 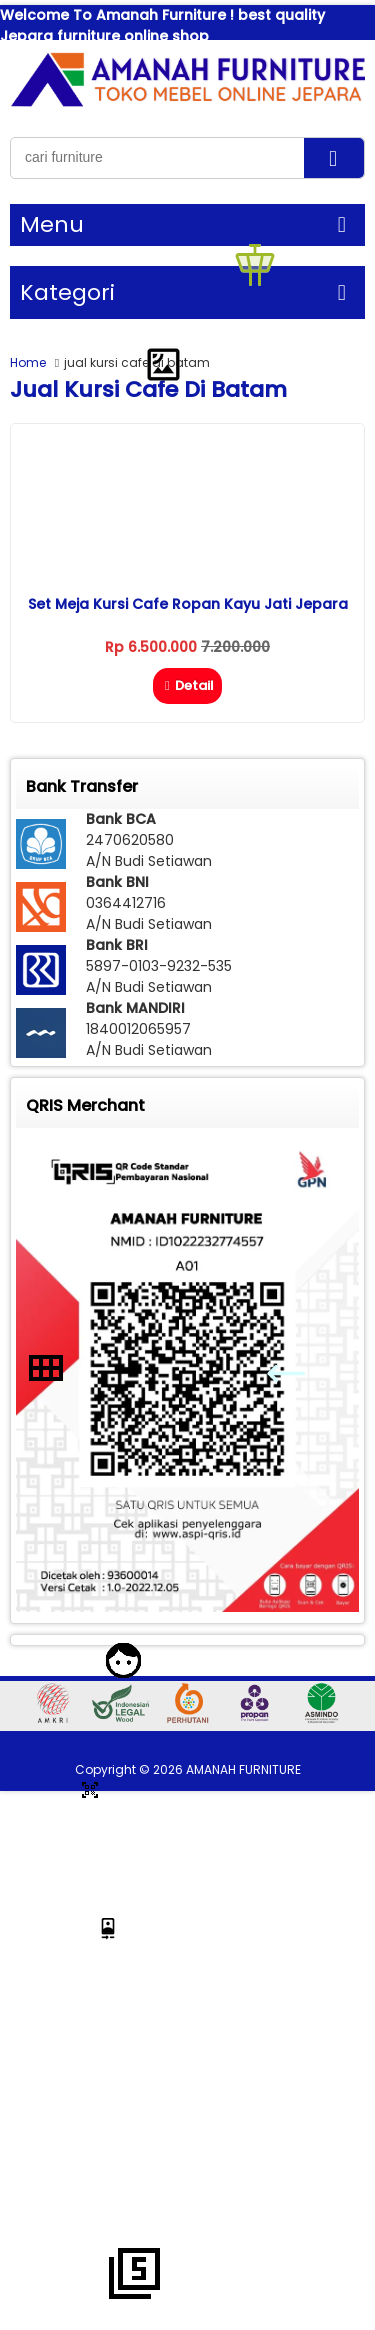 I want to click on switch to grid view, so click(x=45, y=1369).